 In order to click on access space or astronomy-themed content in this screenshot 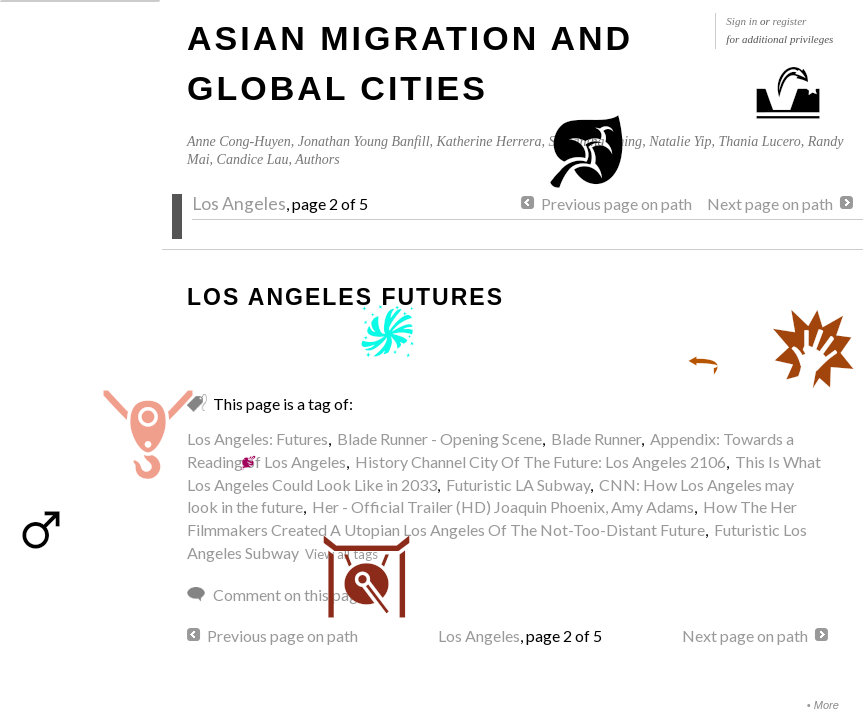, I will do `click(387, 331)`.